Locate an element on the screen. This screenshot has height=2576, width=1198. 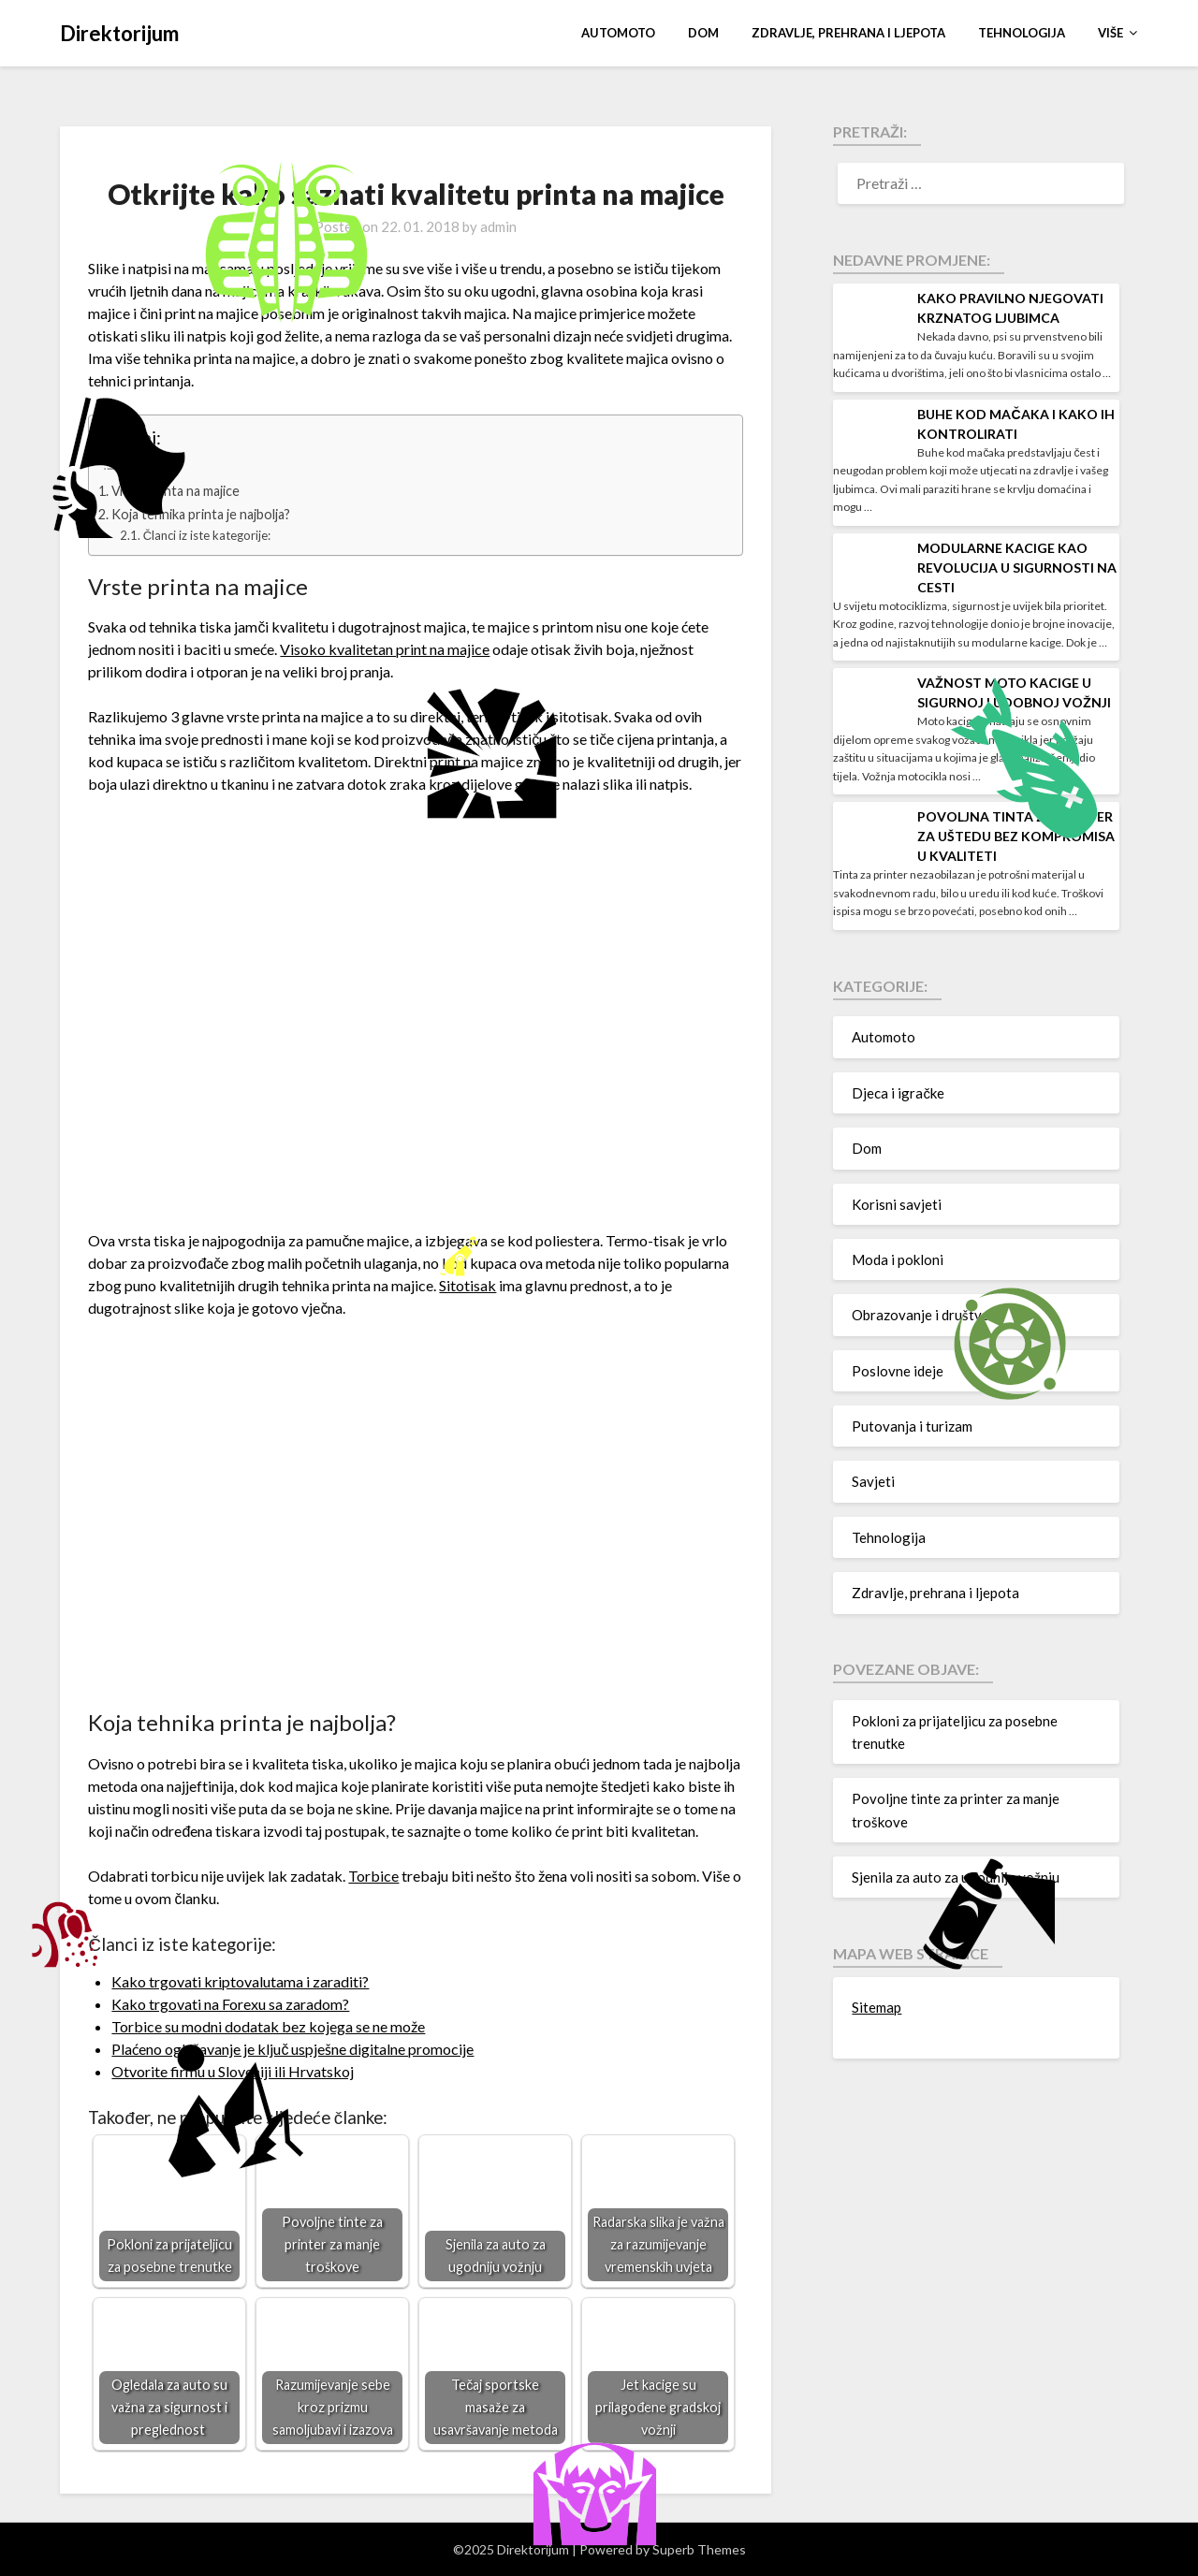
select troll character or creature type is located at coordinates (594, 2483).